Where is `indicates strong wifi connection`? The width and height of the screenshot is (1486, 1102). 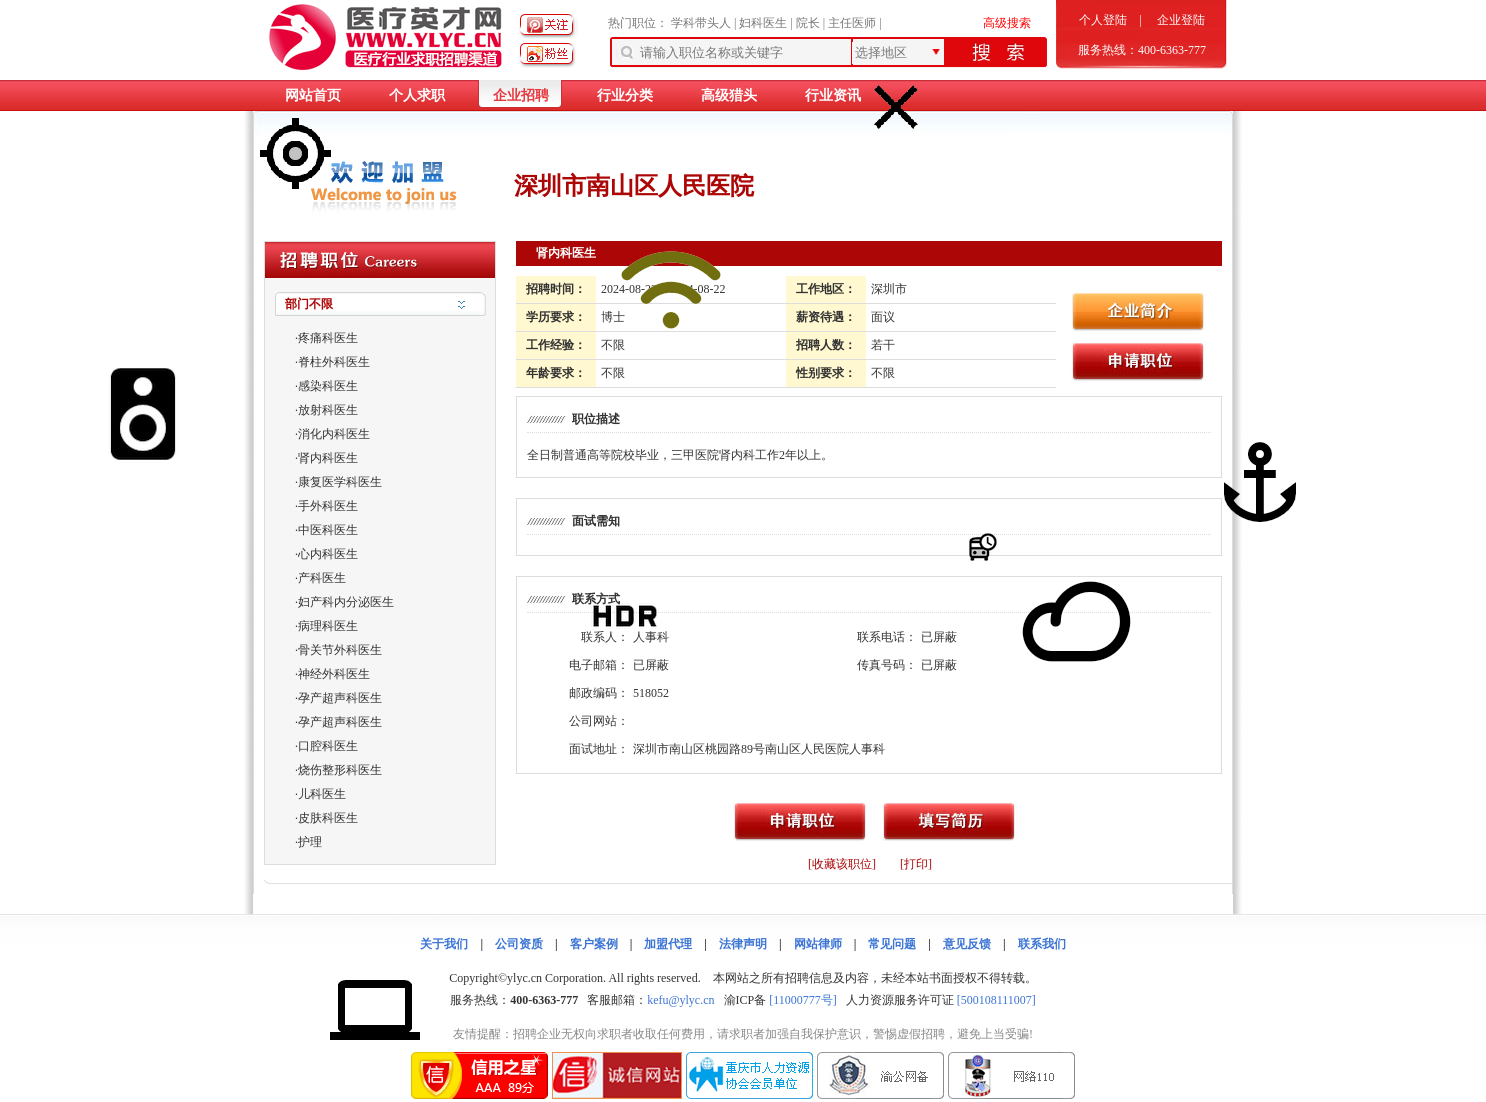
indicates strong wifi connection is located at coordinates (671, 290).